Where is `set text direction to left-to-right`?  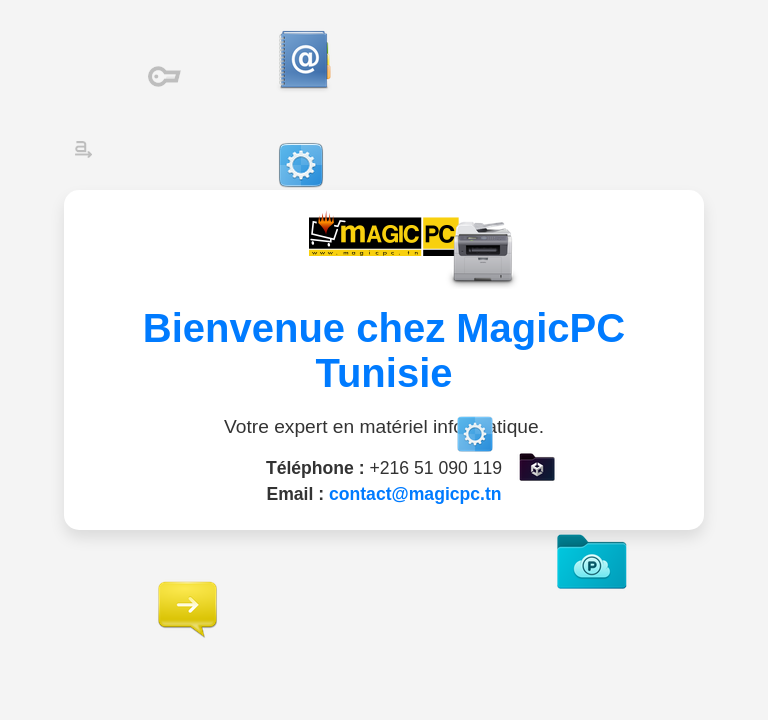
set text direction to left-to-right is located at coordinates (83, 150).